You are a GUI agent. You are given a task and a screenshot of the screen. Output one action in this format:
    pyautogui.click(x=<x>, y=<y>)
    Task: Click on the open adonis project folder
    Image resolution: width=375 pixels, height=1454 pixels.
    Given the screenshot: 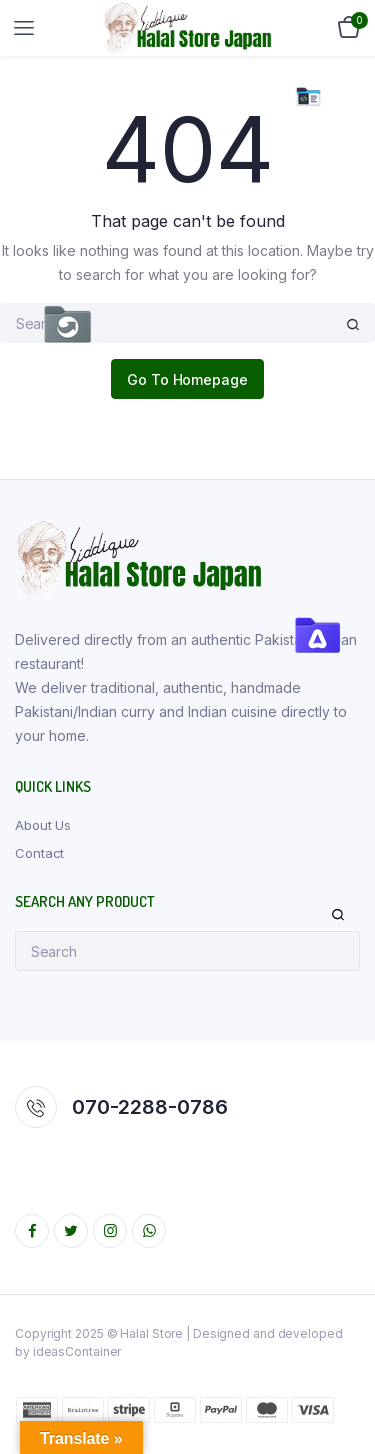 What is the action you would take?
    pyautogui.click(x=317, y=636)
    